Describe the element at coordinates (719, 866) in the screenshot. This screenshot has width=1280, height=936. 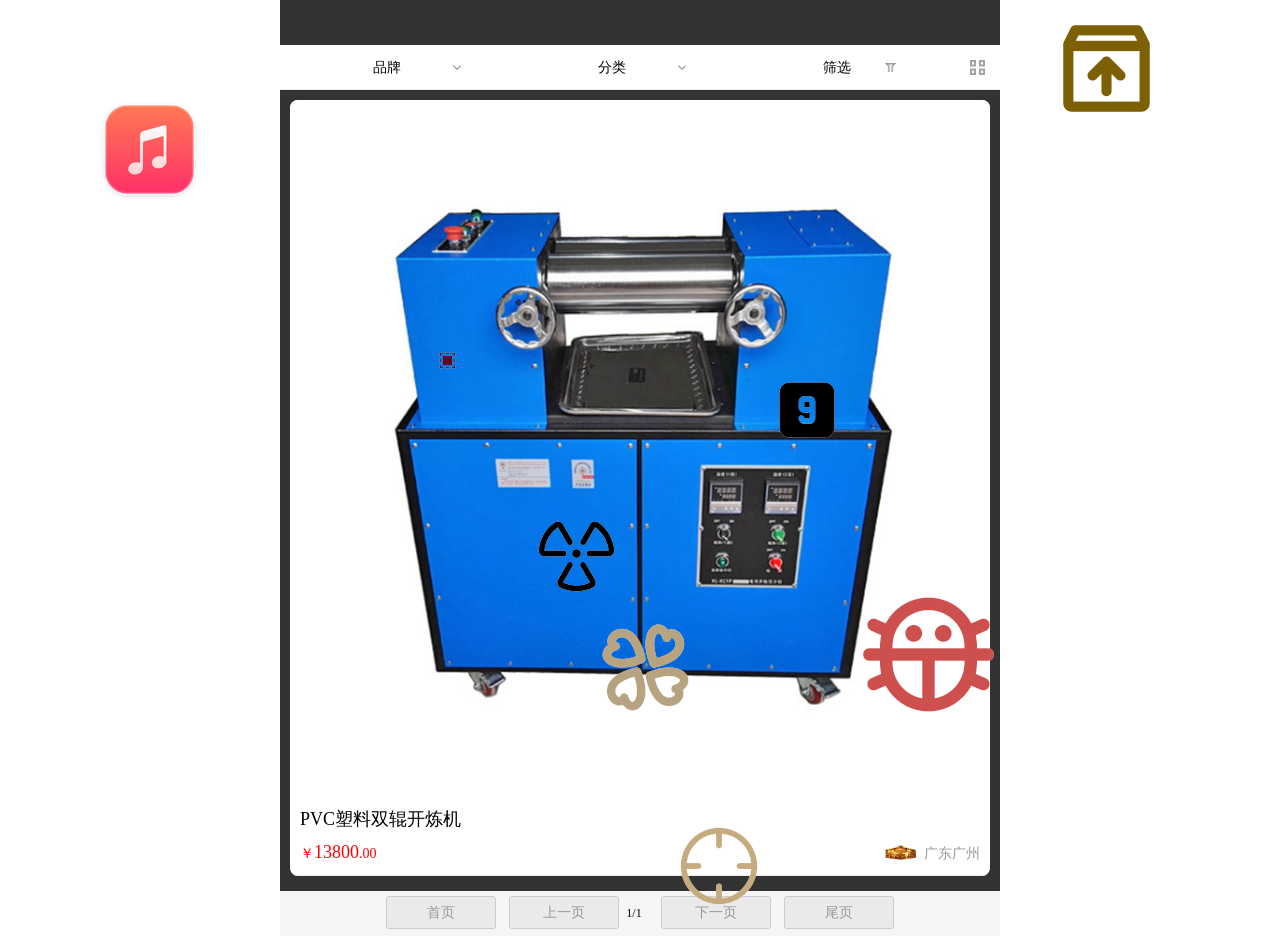
I see `center map on current location` at that location.